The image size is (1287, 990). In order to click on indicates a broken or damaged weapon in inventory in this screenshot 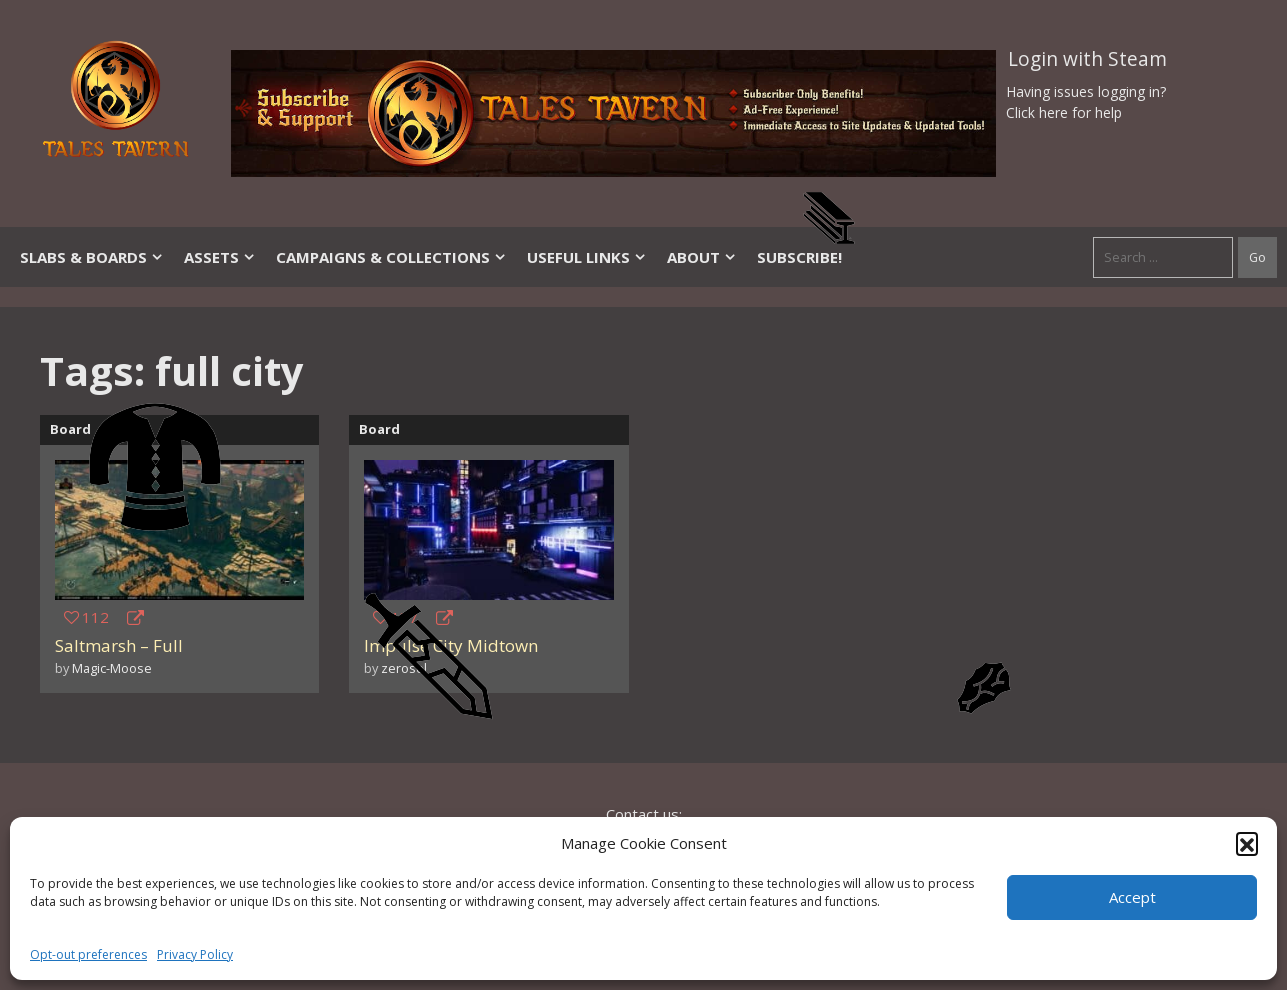, I will do `click(429, 657)`.